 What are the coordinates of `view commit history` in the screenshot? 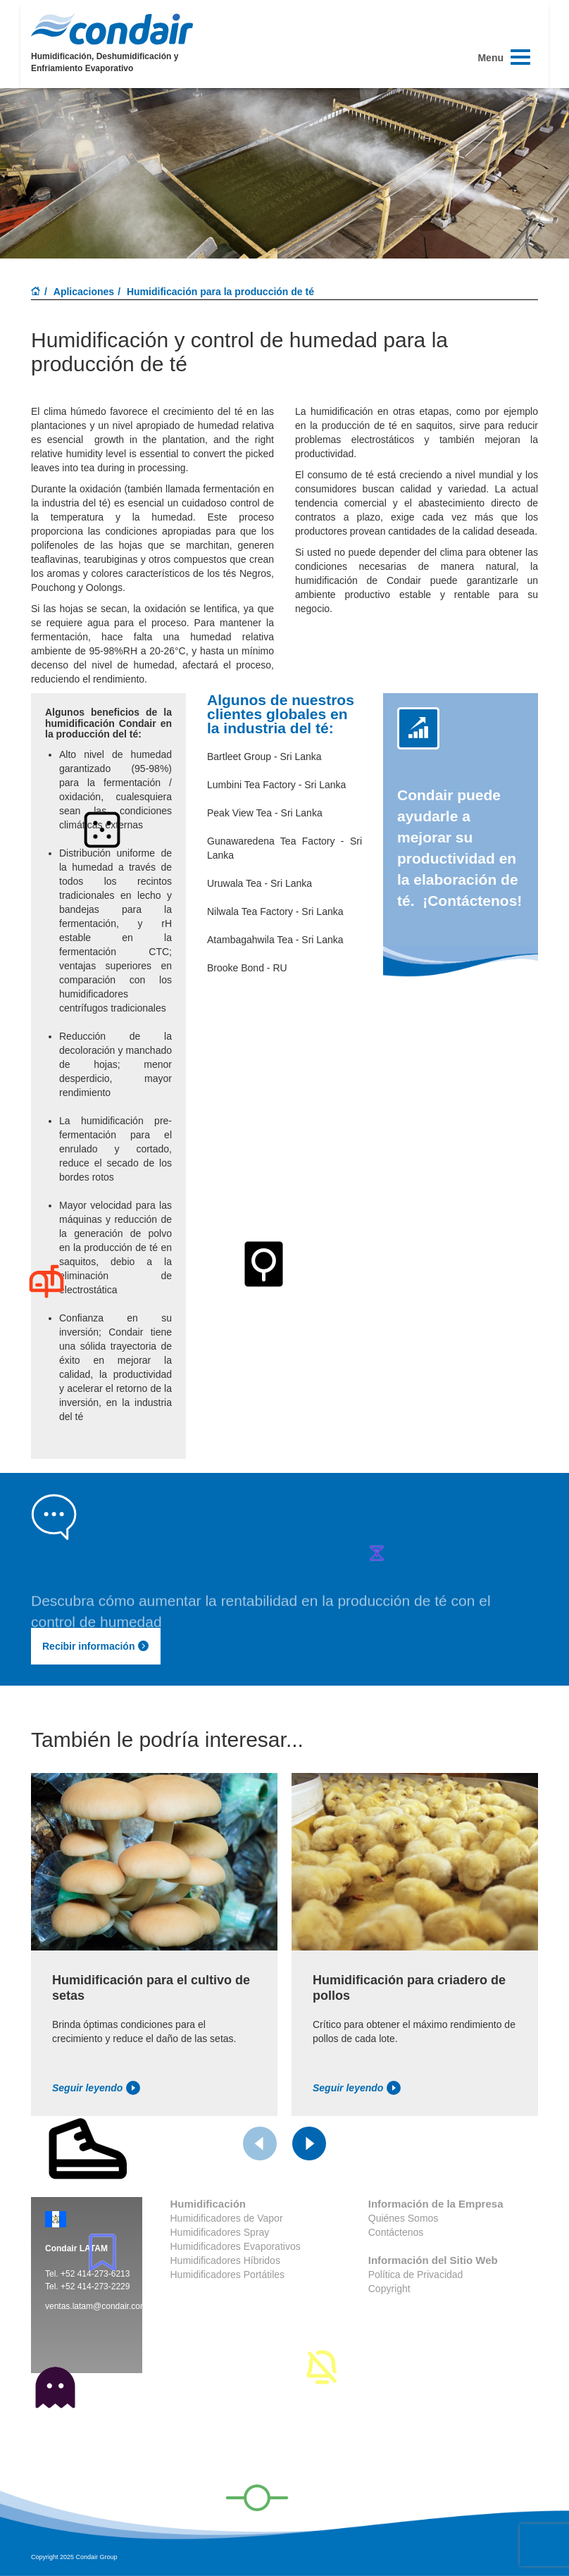 It's located at (257, 2498).